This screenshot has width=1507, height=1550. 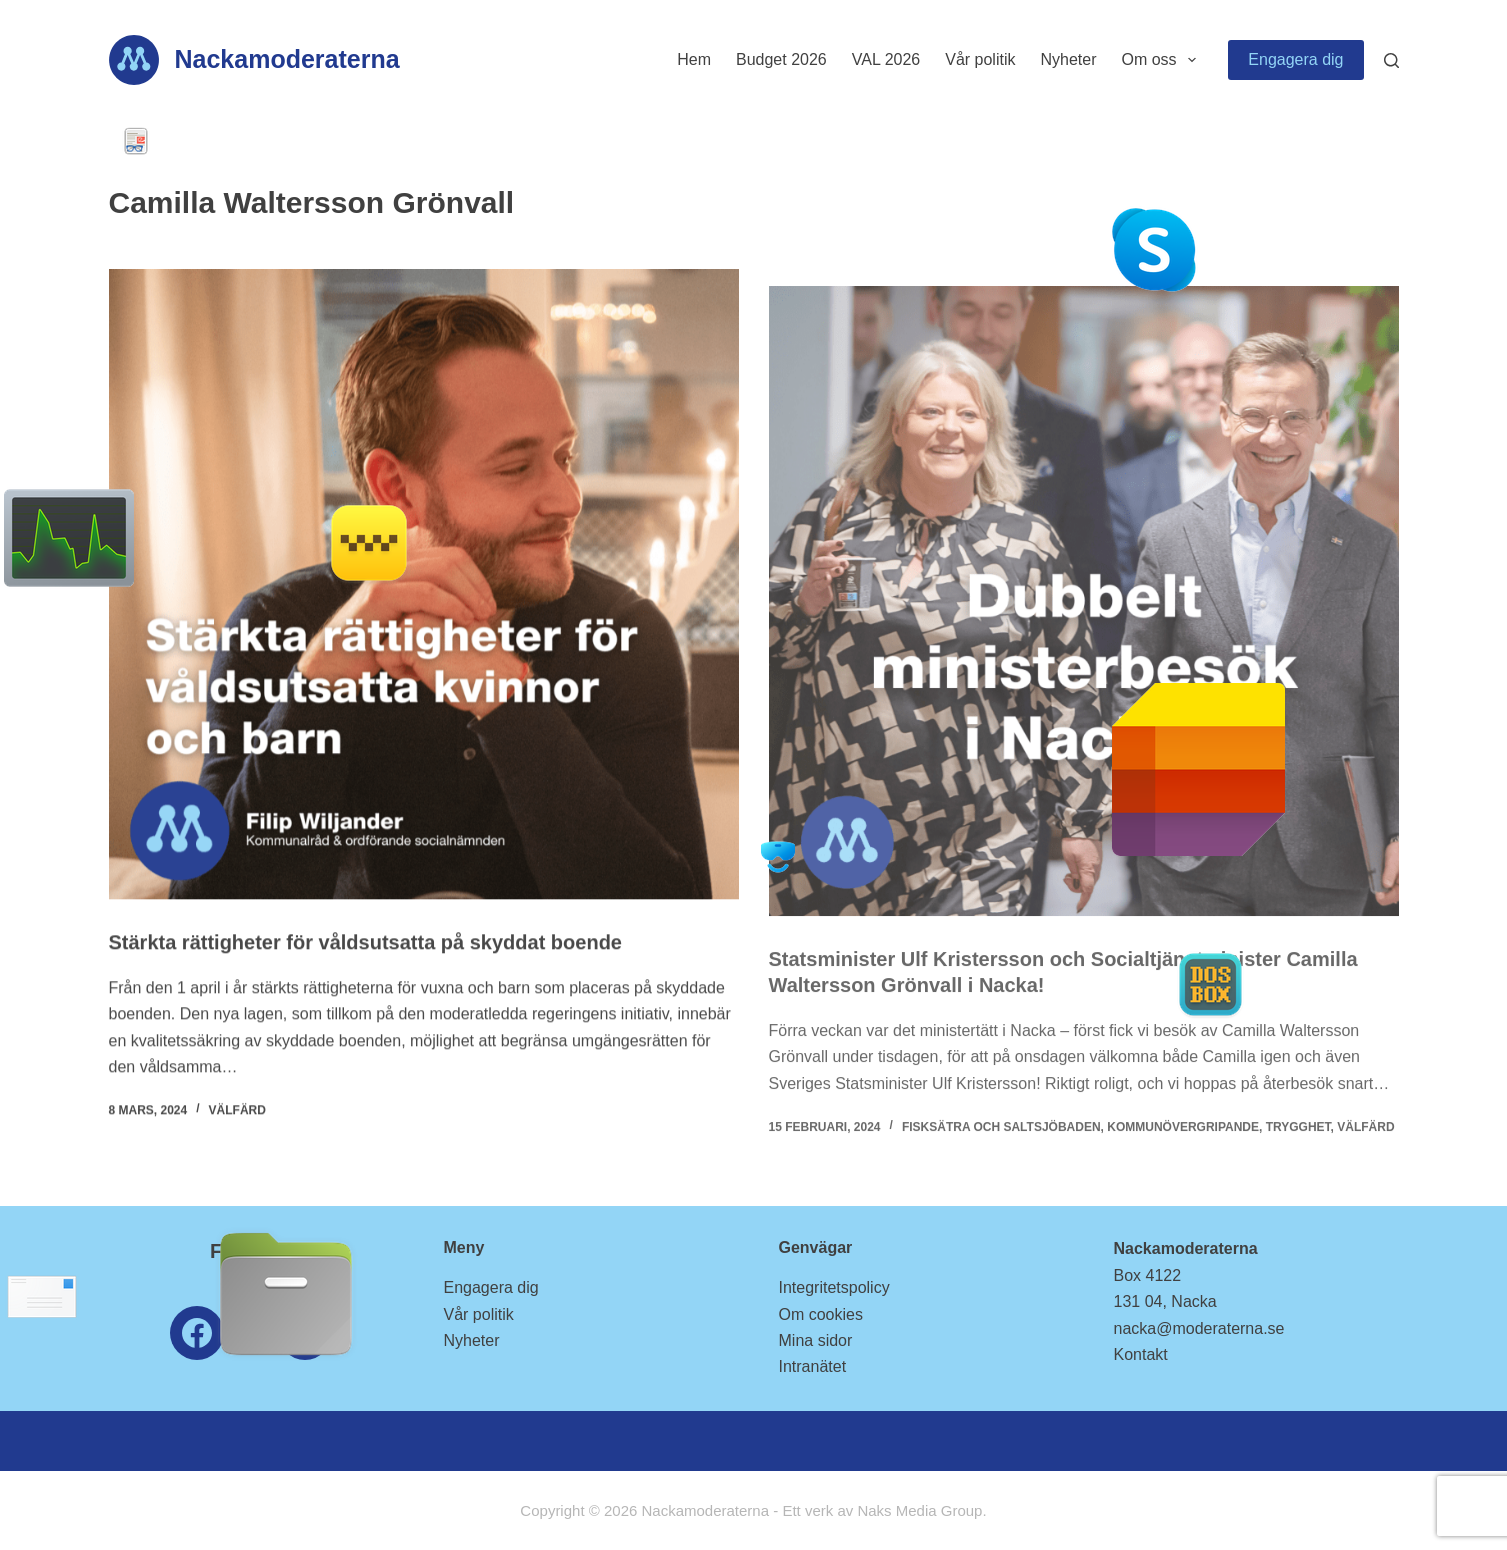 What do you see at coordinates (286, 1294) in the screenshot?
I see `open the file manager application` at bounding box center [286, 1294].